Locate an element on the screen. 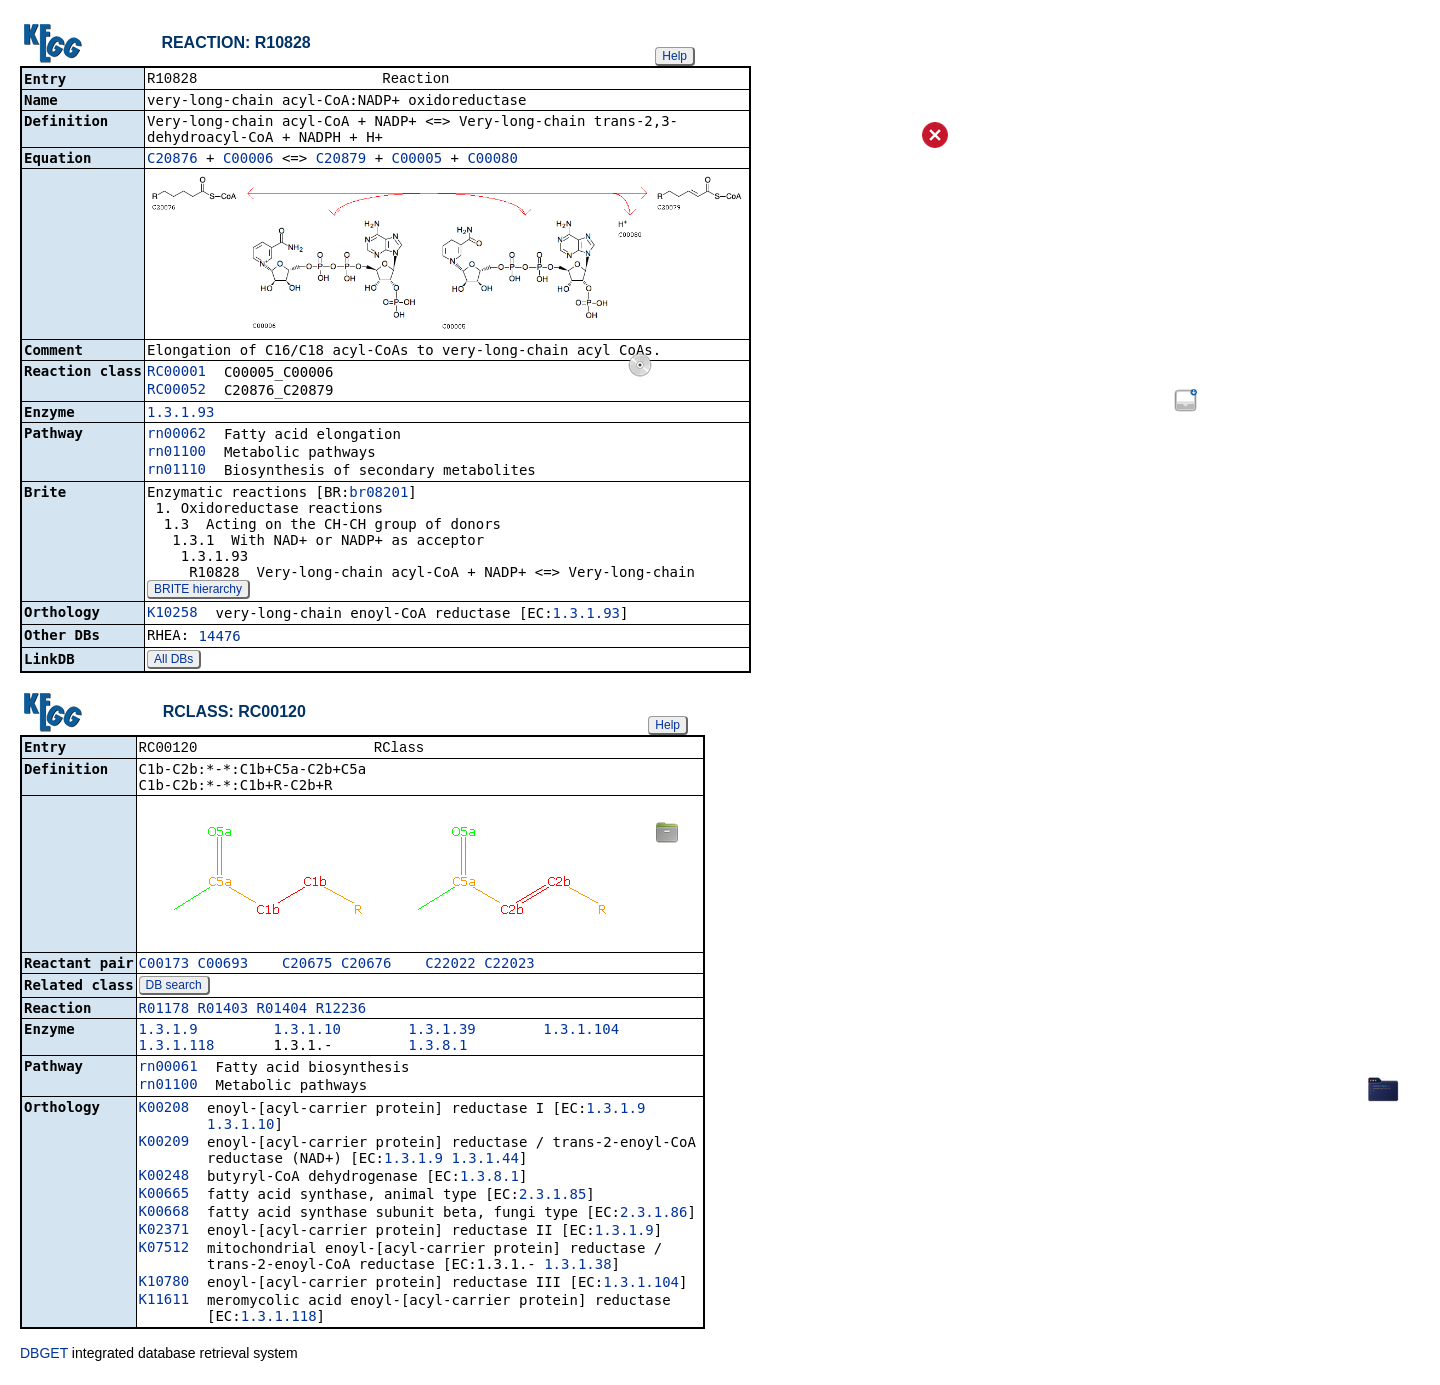  move message to inbox is located at coordinates (1185, 400).